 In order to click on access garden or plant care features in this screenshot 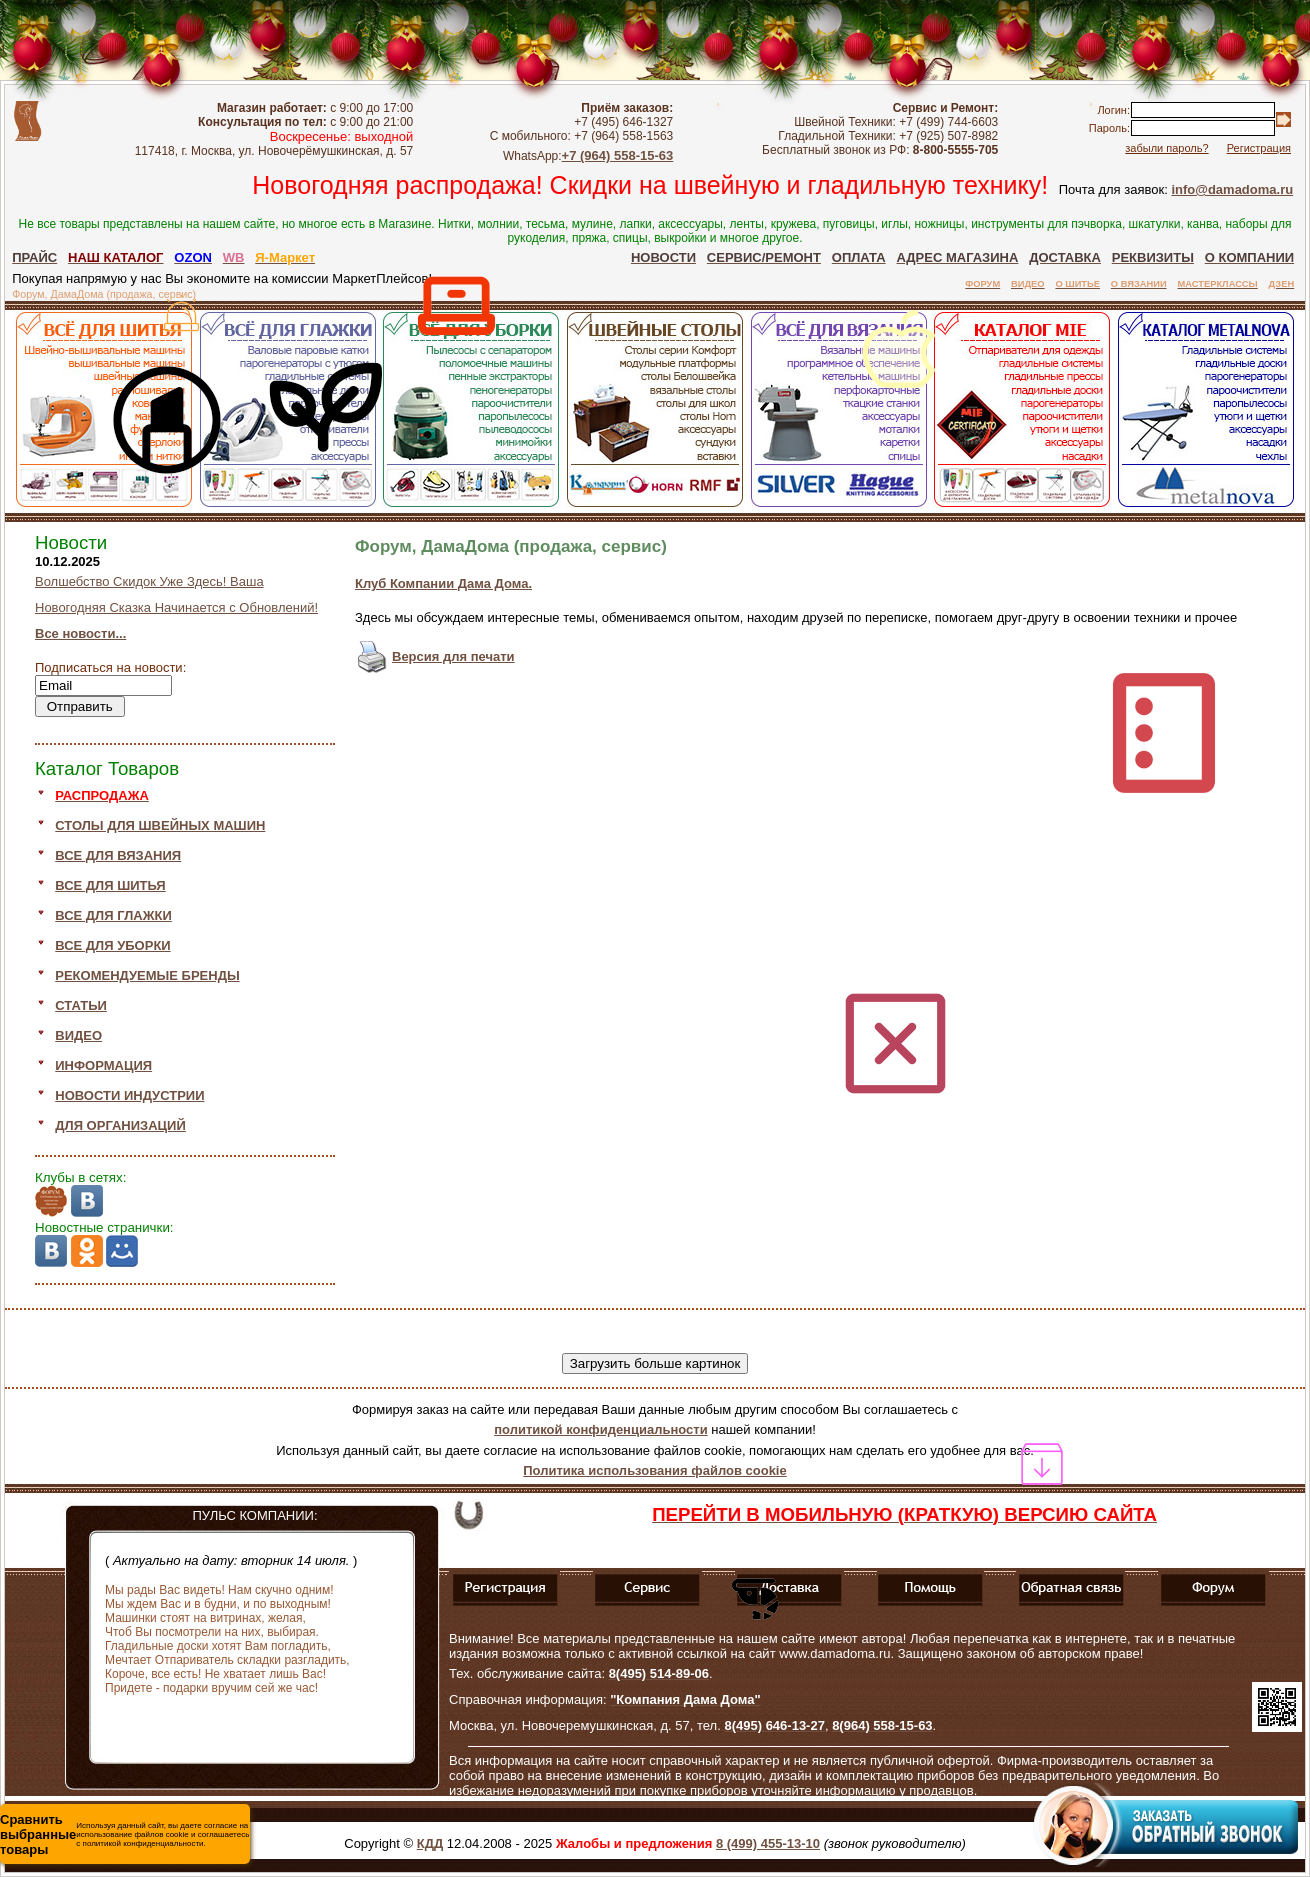, I will do `click(325, 402)`.